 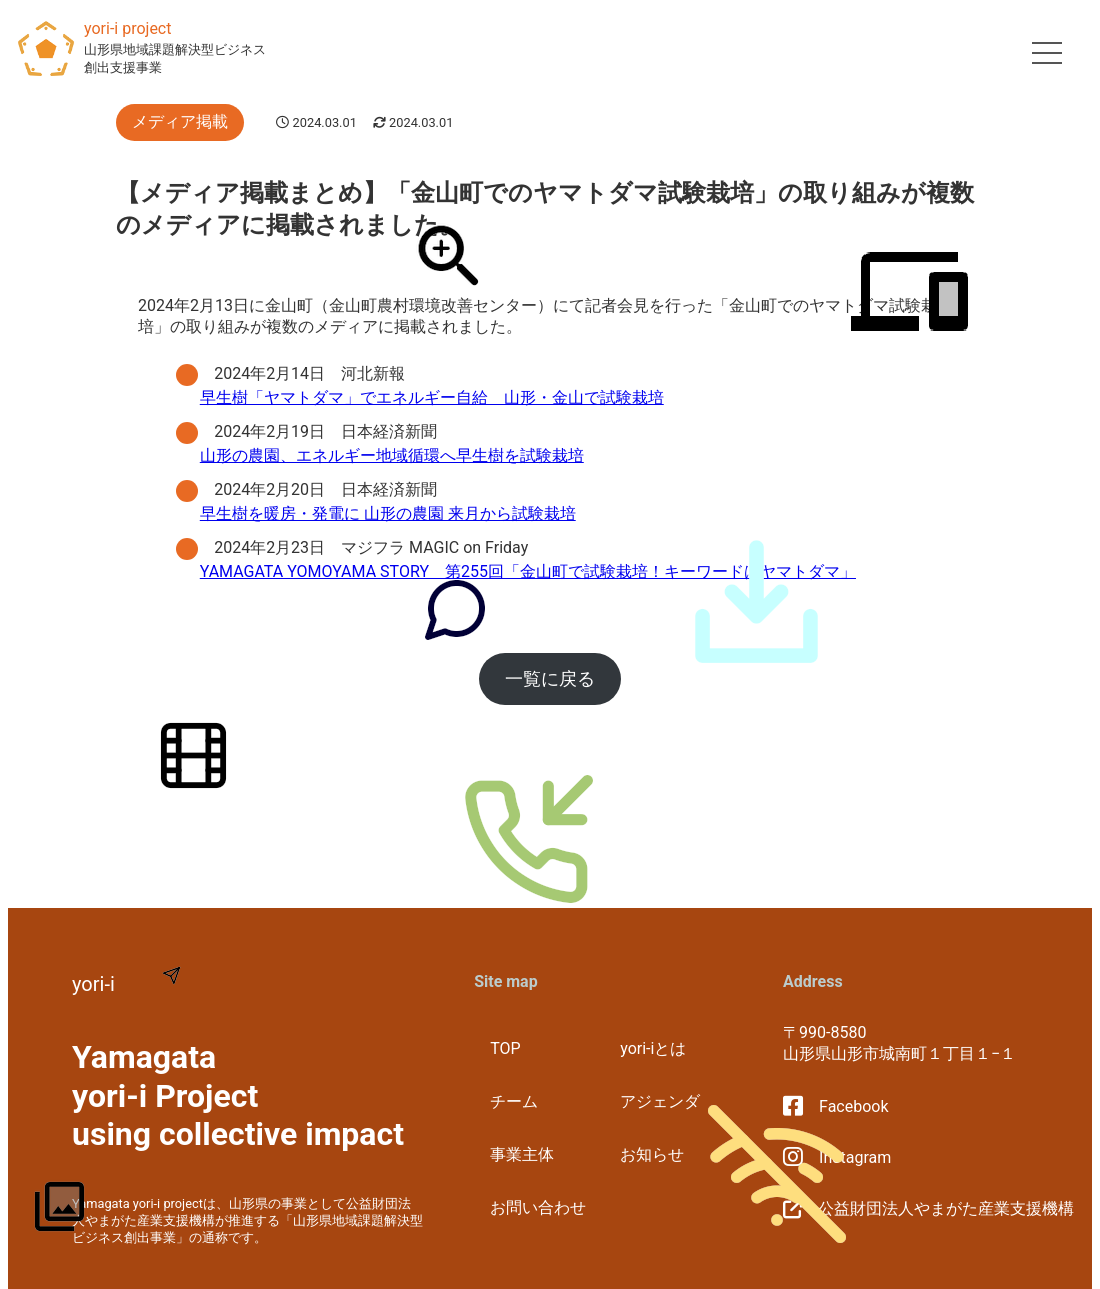 What do you see at coordinates (526, 842) in the screenshot?
I see `incoming call indicator` at bounding box center [526, 842].